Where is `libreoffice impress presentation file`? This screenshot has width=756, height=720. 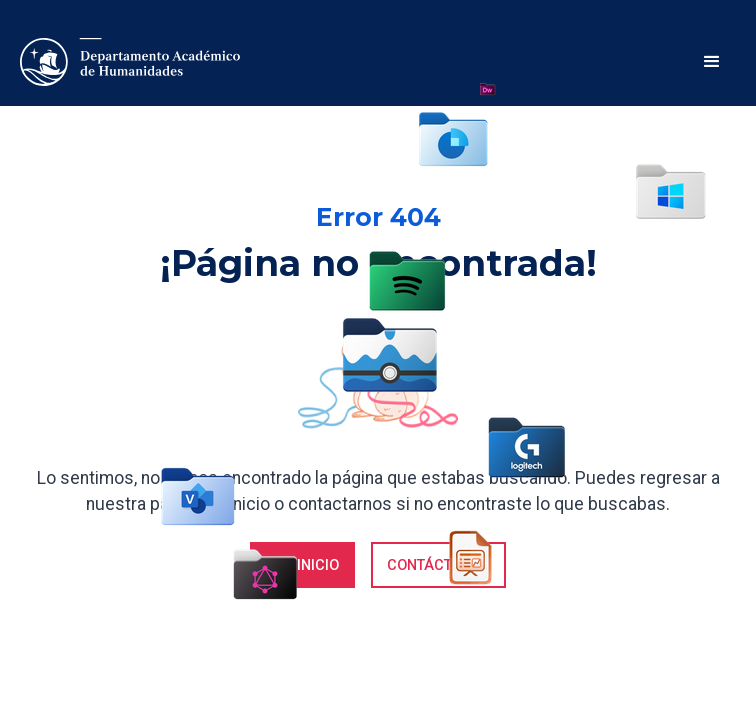 libreoffice impress presentation file is located at coordinates (470, 557).